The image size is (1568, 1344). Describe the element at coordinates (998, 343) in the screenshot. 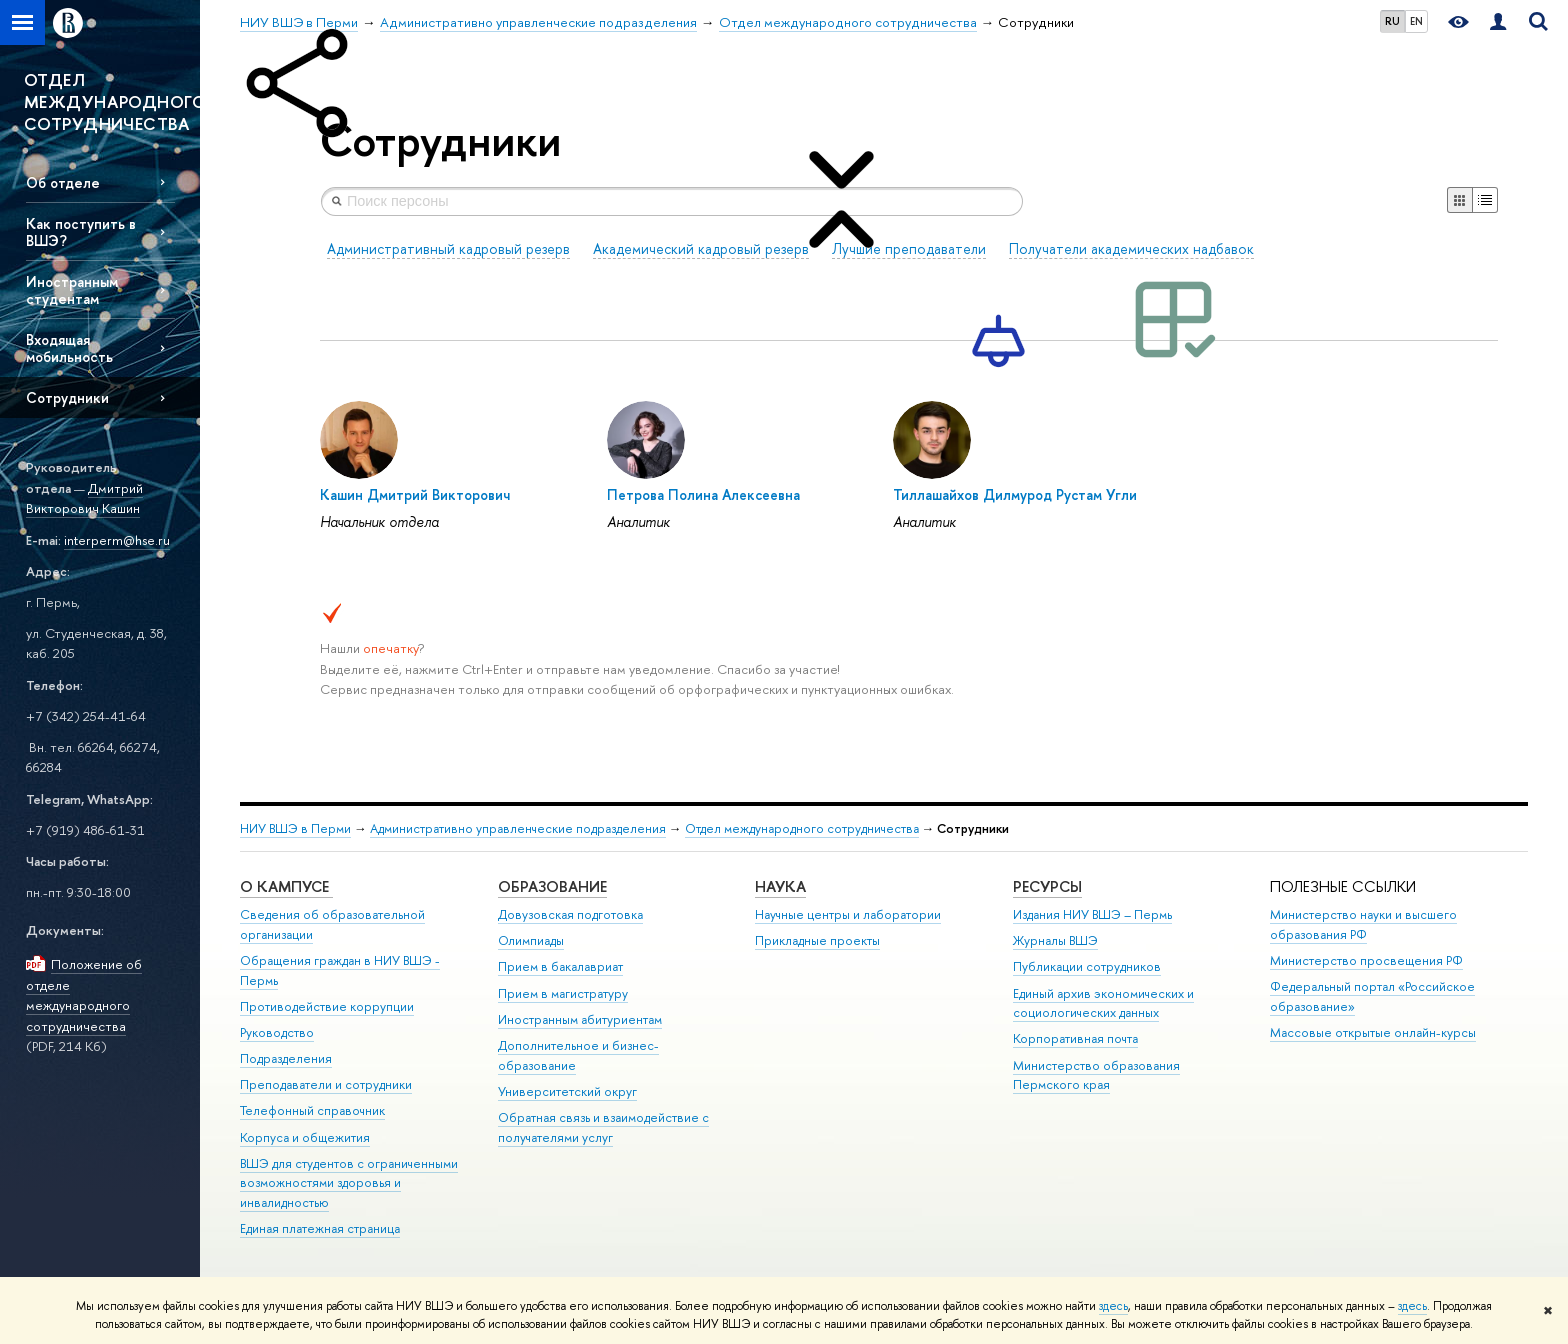

I see `toggle ceiling light on or off` at that location.